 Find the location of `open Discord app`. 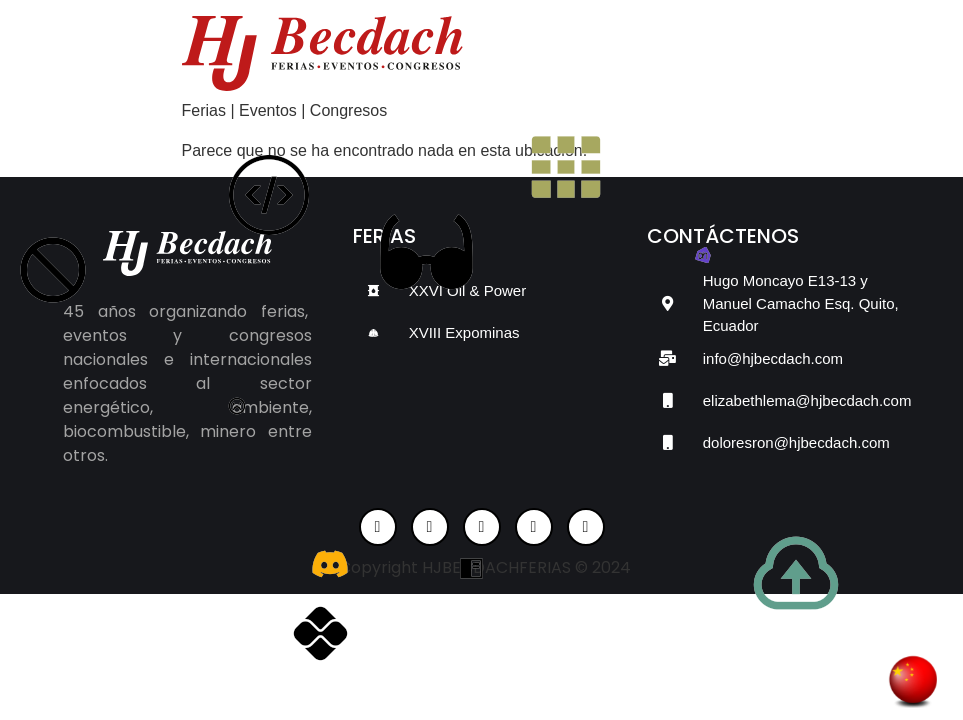

open Discord app is located at coordinates (330, 564).